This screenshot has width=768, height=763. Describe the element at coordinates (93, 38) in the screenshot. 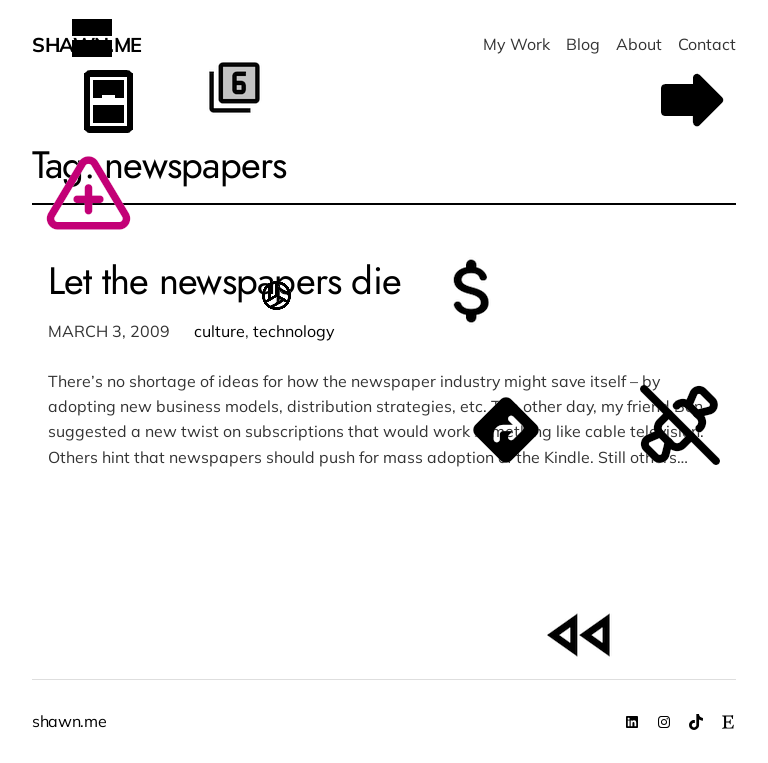

I see `switch to agenda or list view` at that location.